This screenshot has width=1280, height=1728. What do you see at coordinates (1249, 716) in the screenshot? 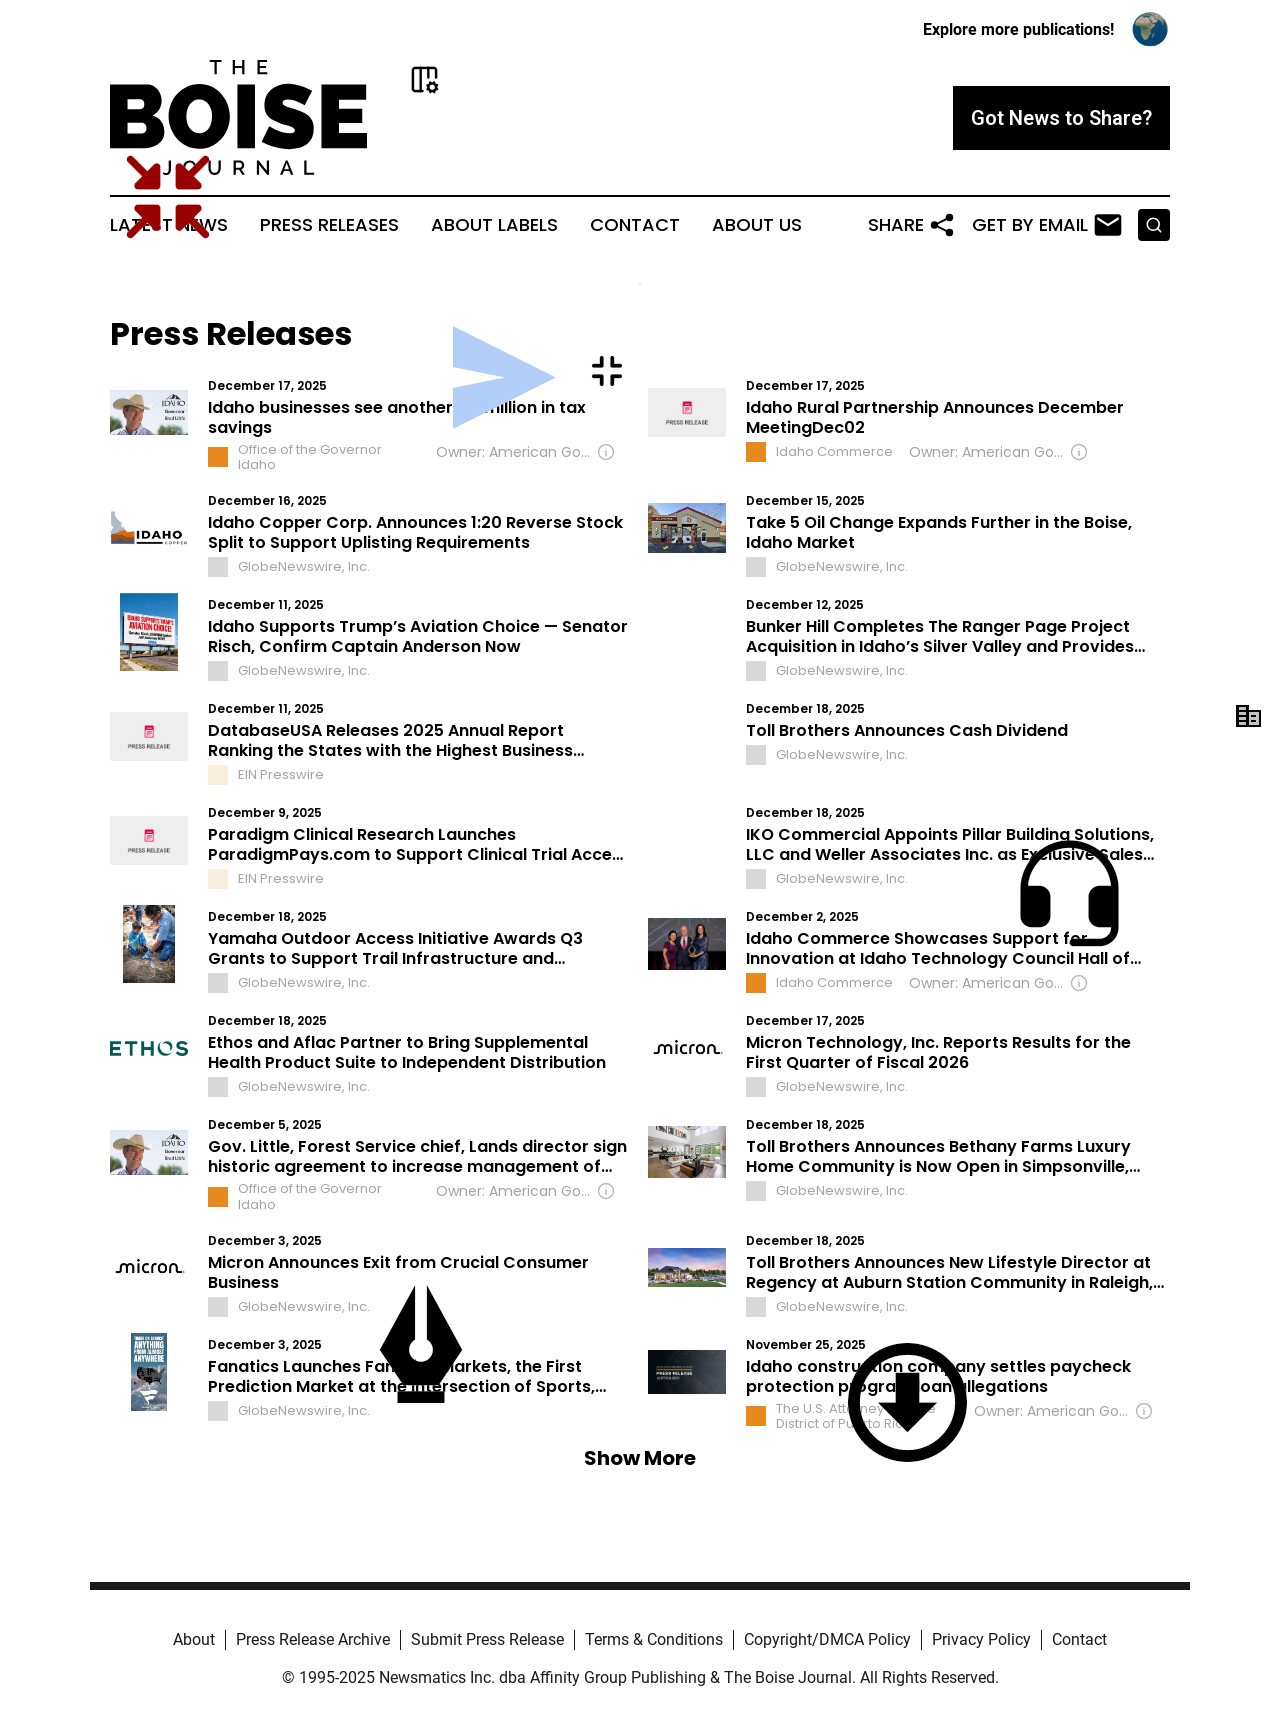
I see `view company or organization details` at bounding box center [1249, 716].